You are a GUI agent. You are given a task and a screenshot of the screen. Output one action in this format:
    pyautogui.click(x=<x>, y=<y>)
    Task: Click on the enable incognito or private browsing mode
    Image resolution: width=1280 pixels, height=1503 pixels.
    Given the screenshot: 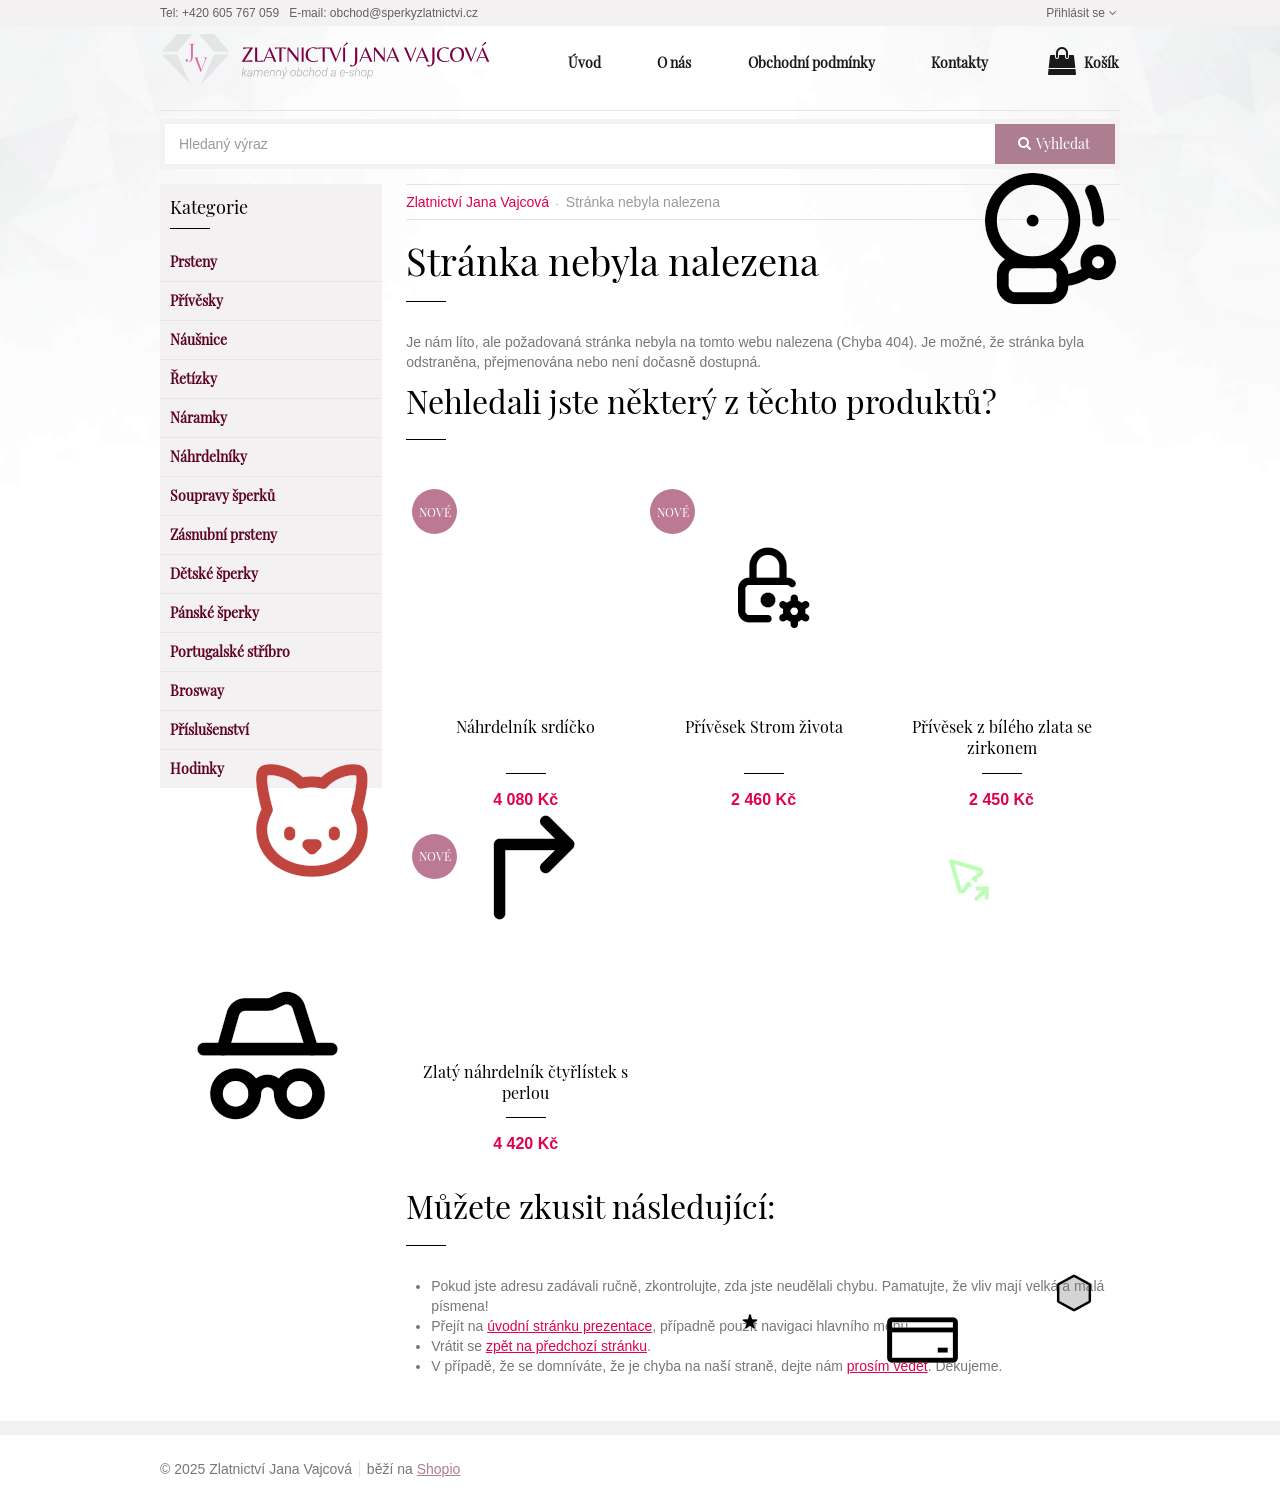 What is the action you would take?
    pyautogui.click(x=267, y=1055)
    